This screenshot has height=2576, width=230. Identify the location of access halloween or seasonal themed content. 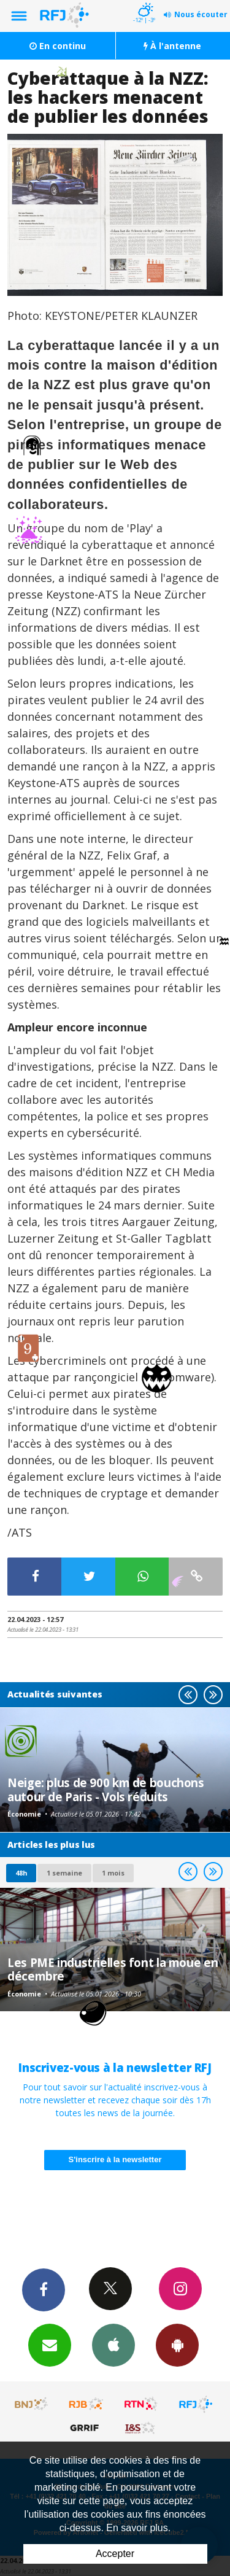
(156, 1378).